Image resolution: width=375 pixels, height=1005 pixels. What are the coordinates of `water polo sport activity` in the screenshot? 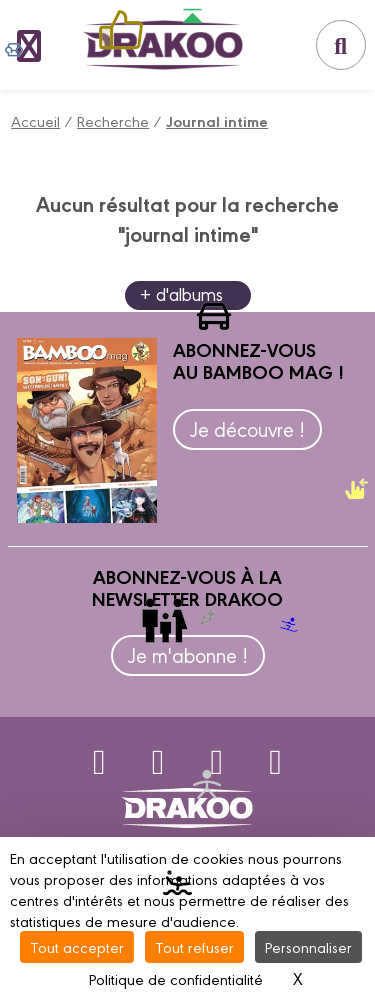 It's located at (177, 883).